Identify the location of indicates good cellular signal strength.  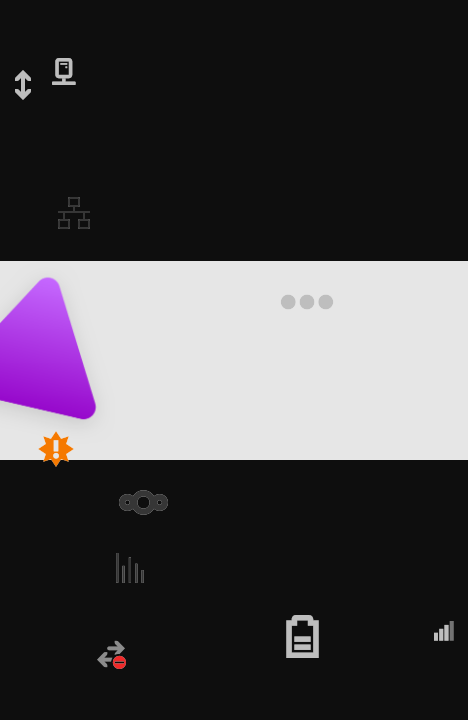
(444, 631).